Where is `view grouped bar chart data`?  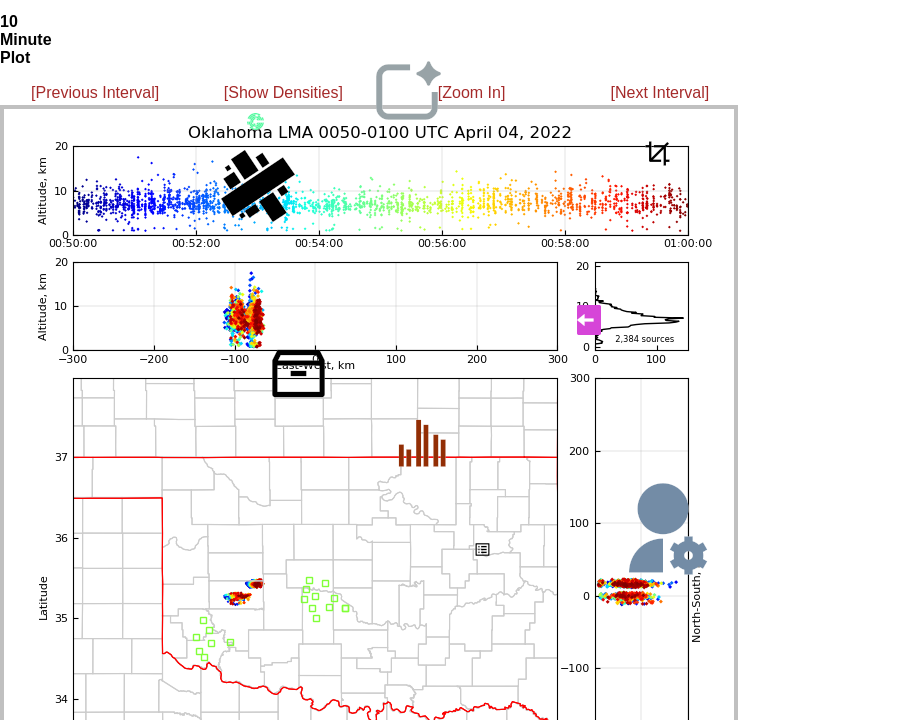
view grouped bar chart data is located at coordinates (423, 444).